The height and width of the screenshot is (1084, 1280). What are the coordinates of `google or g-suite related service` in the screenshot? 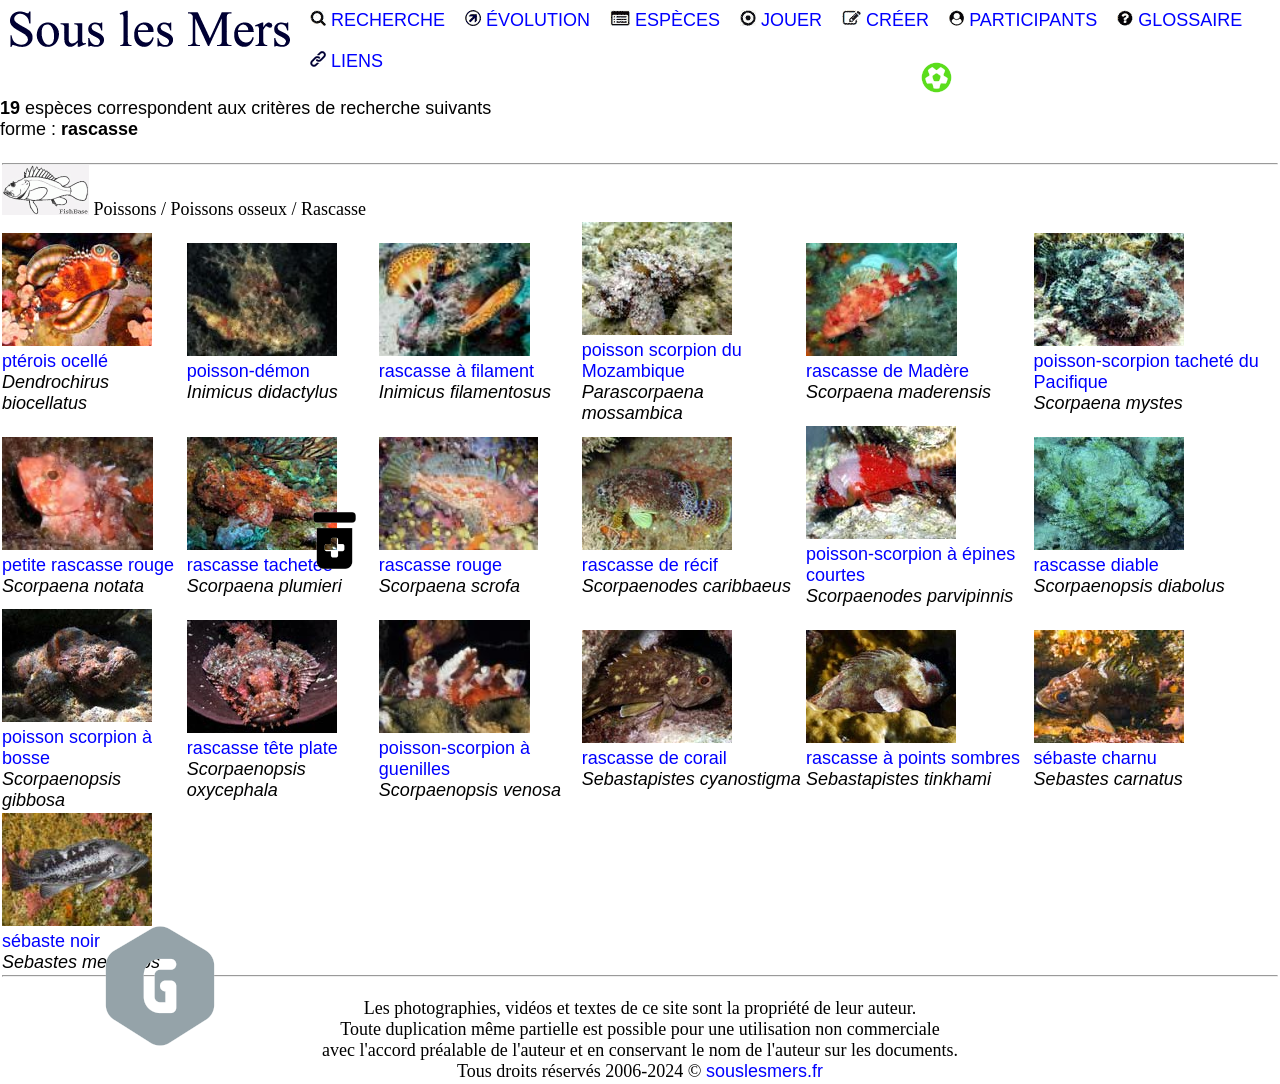 It's located at (160, 986).